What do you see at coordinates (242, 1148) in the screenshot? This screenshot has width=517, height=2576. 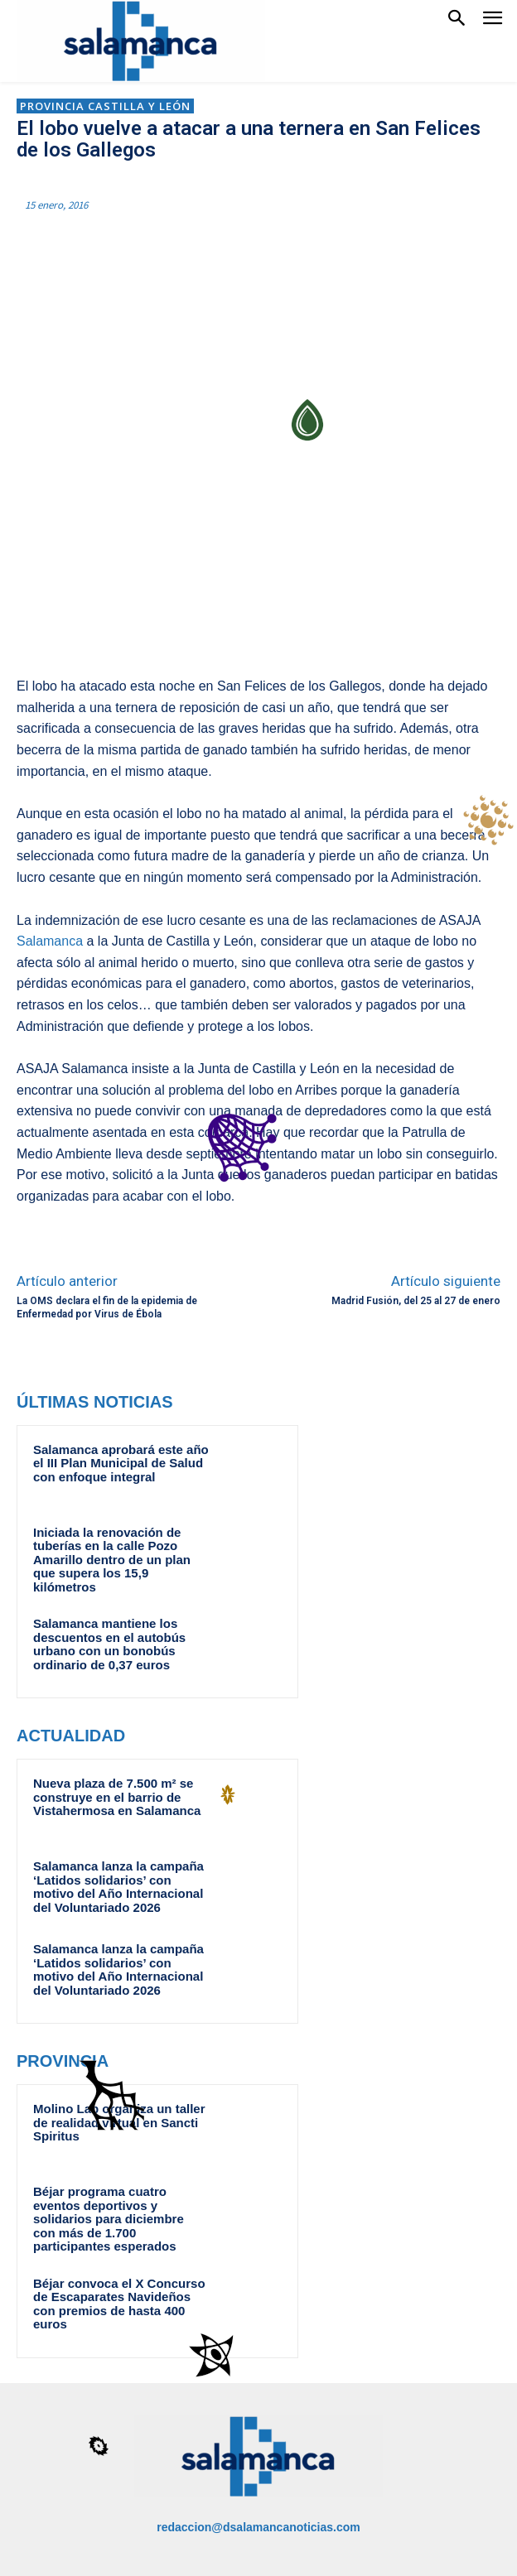 I see `fishing net tool or equipment in a game` at bounding box center [242, 1148].